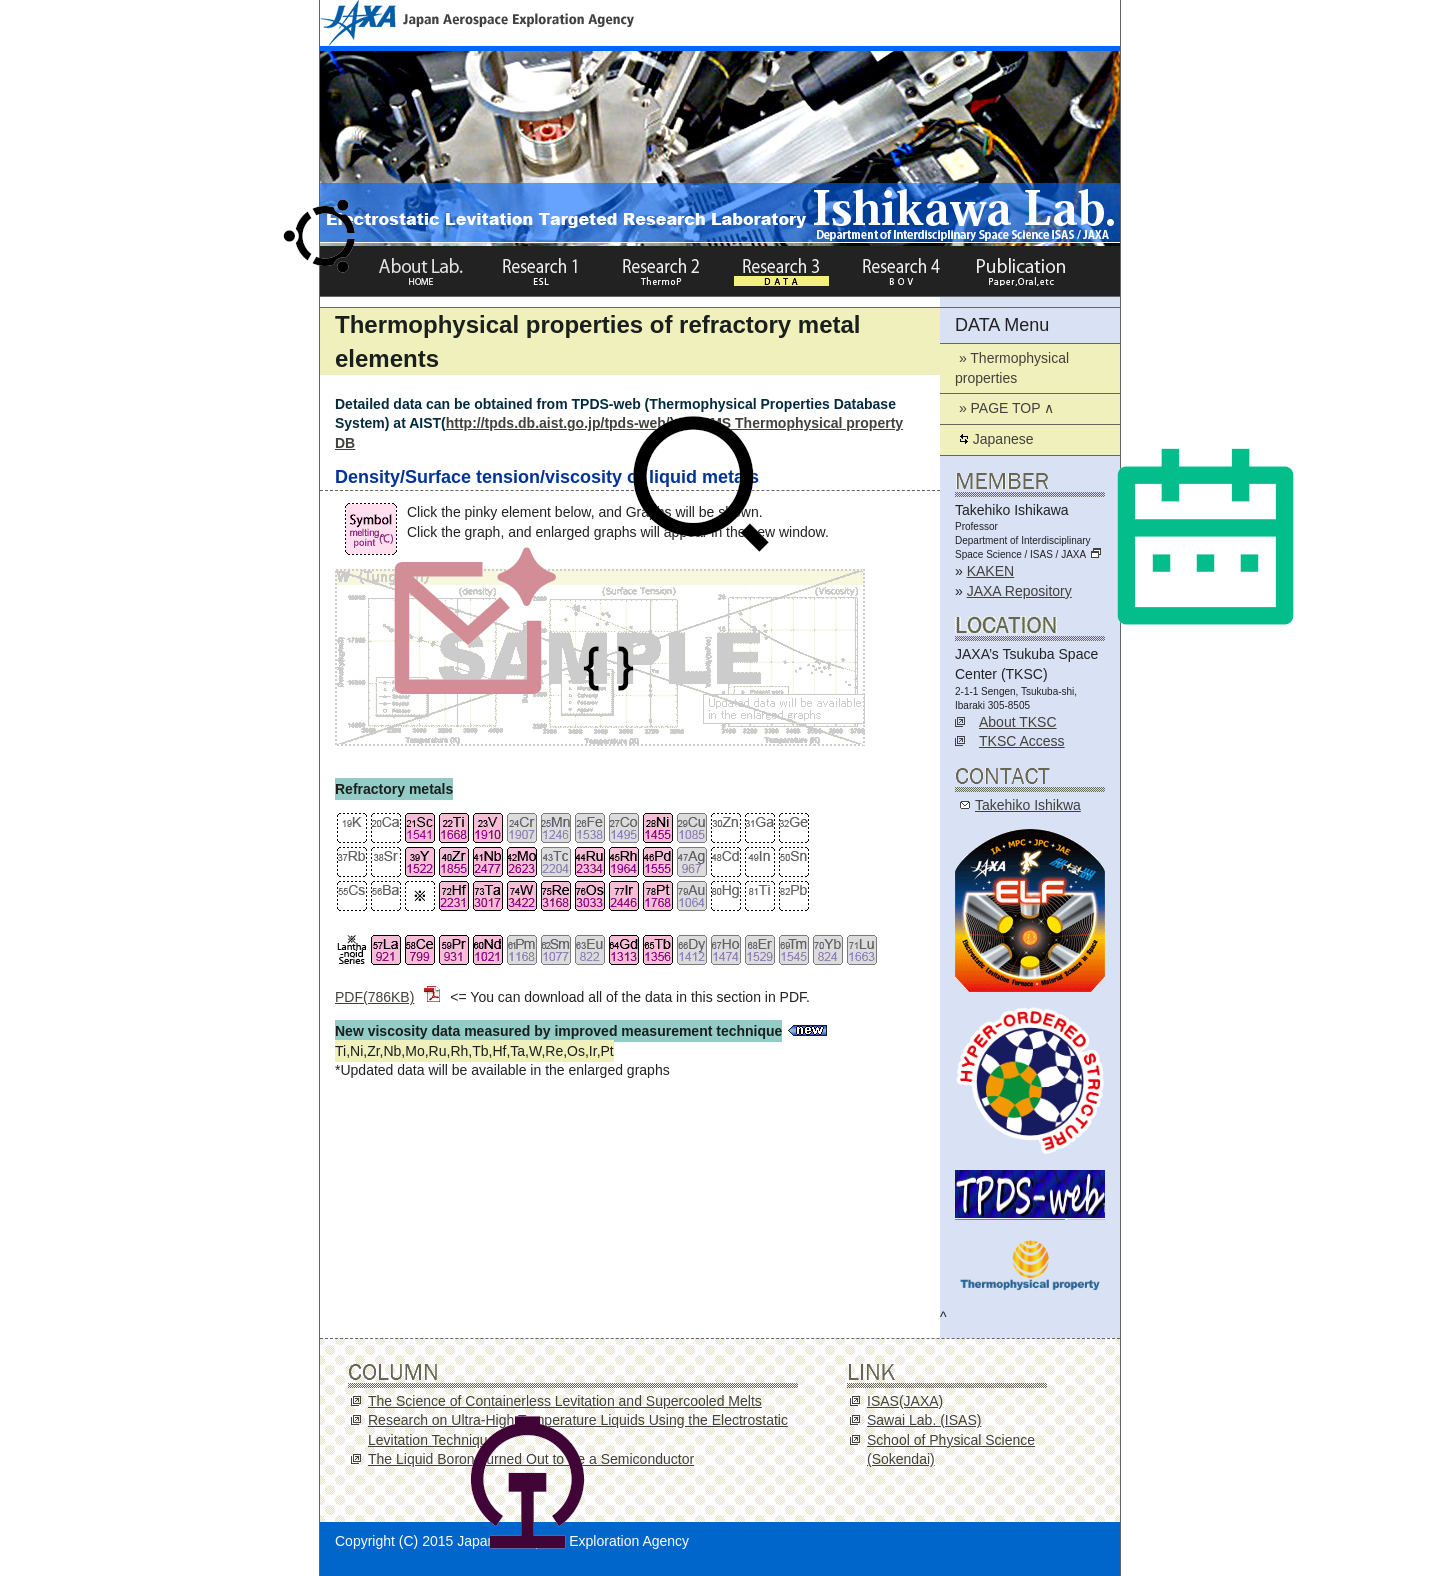  What do you see at coordinates (325, 236) in the screenshot?
I see `ubuntu operating system logo` at bounding box center [325, 236].